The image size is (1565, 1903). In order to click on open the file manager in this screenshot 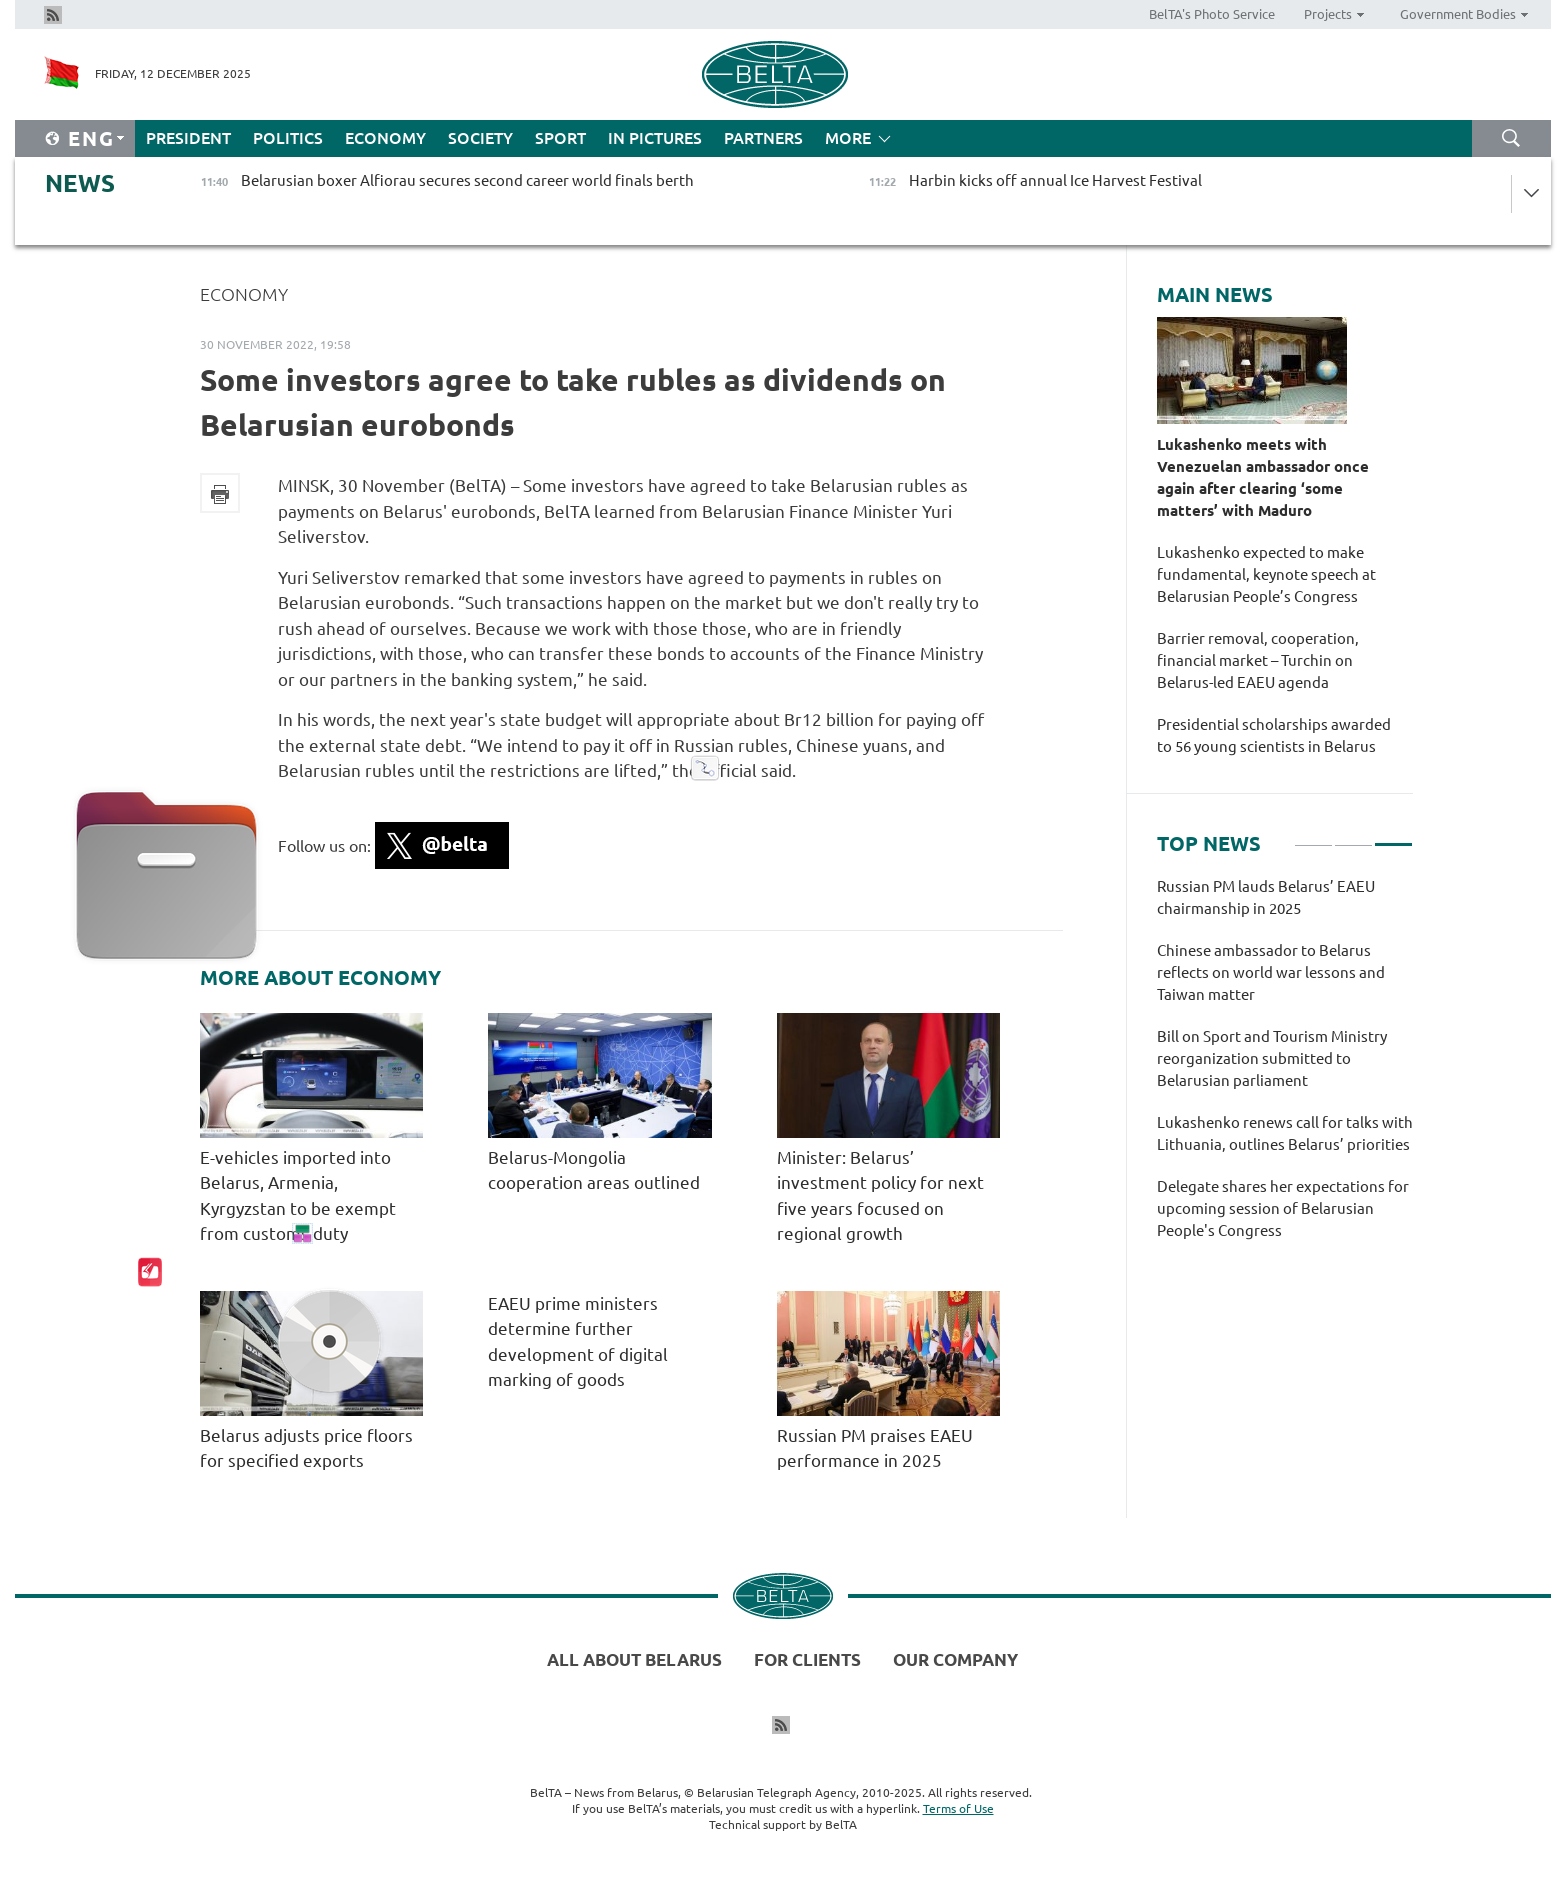, I will do `click(166, 875)`.